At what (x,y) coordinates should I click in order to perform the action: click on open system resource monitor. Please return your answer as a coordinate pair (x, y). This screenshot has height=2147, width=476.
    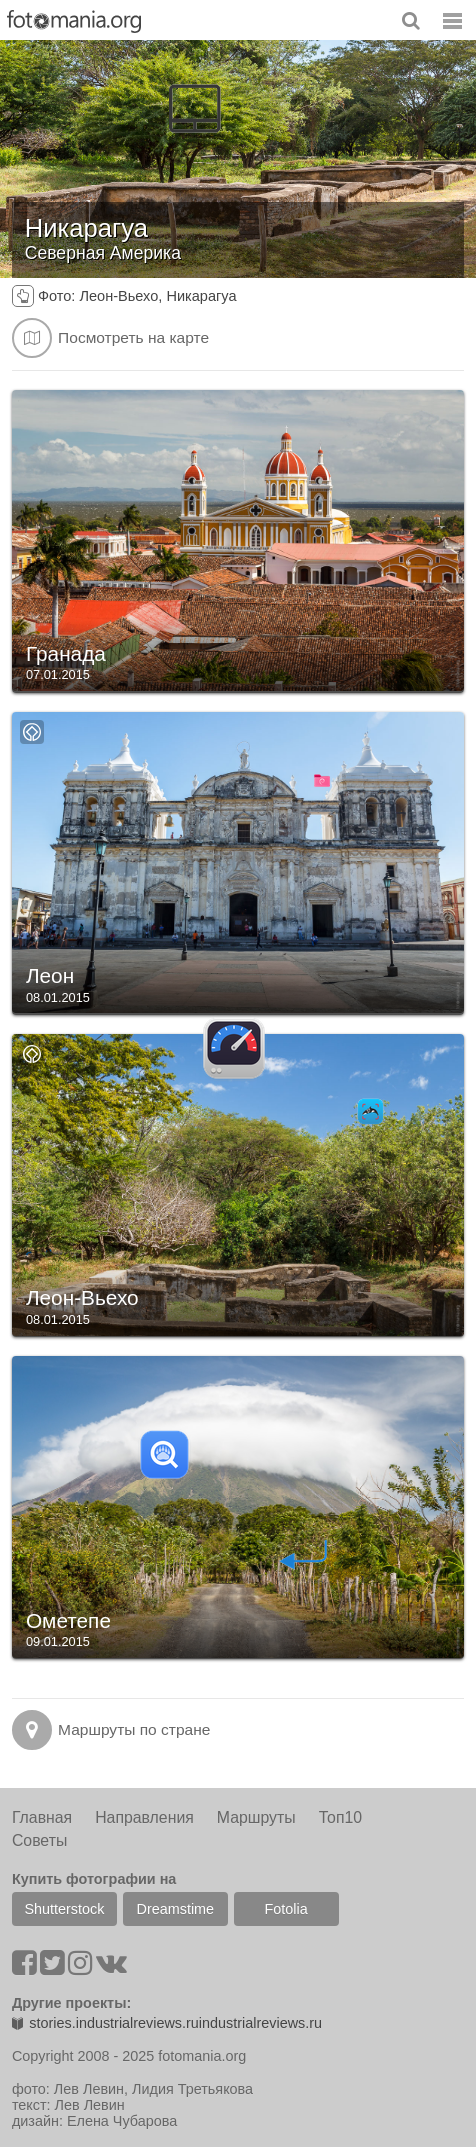
    Looking at the image, I should click on (234, 1048).